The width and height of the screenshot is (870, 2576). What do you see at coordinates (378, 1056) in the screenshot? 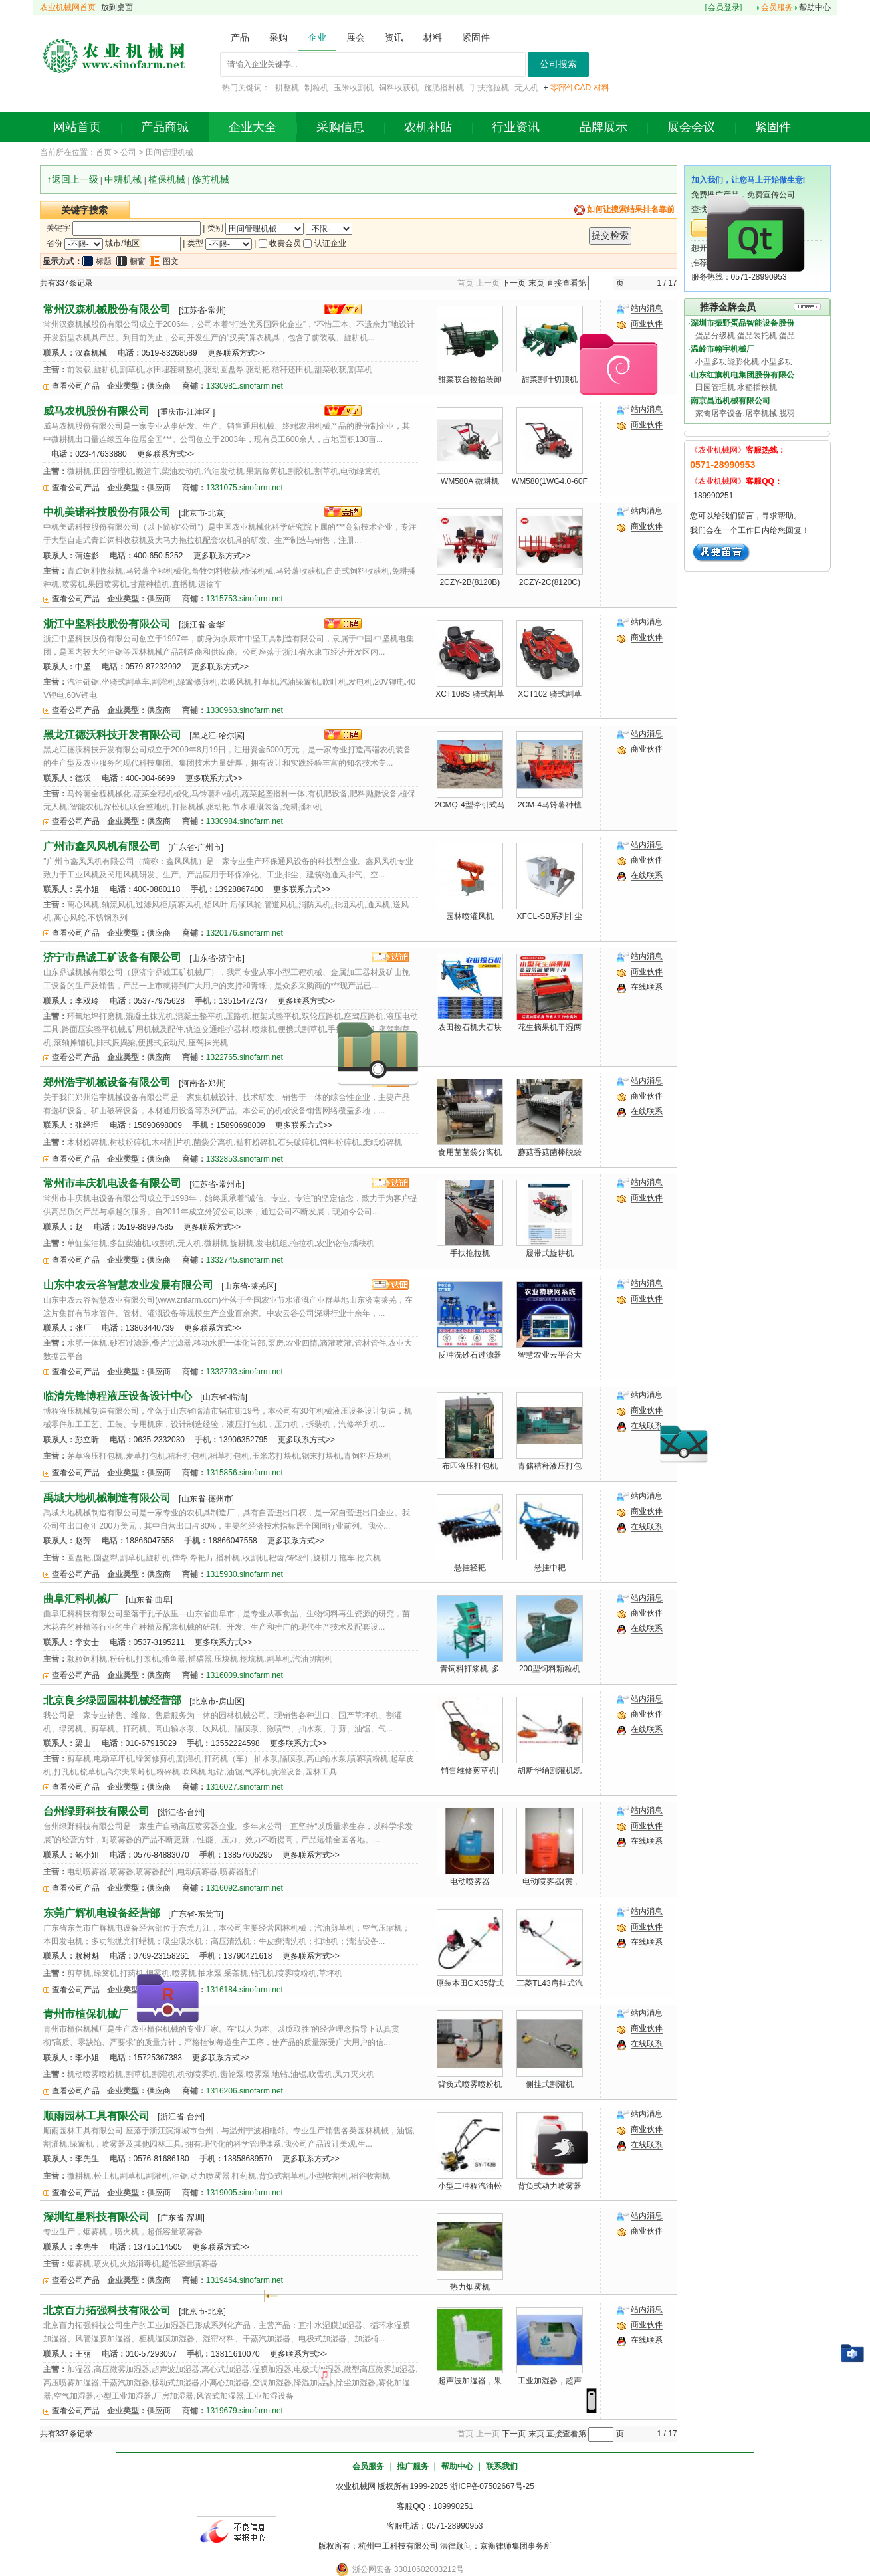
I see `folder containing pokémon safari ball themed content` at bounding box center [378, 1056].